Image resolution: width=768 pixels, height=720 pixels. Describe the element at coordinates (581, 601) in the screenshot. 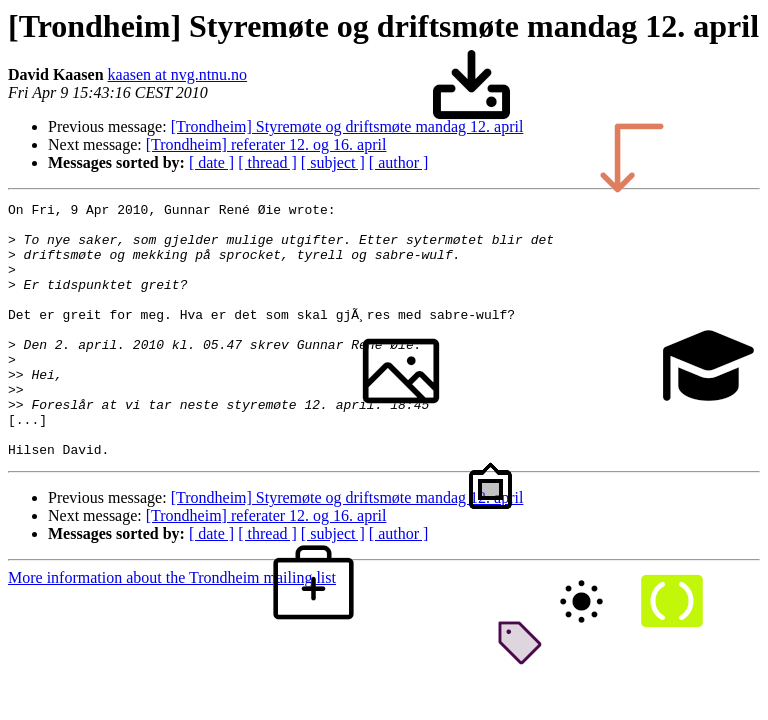

I see `decrease screen brightness` at that location.